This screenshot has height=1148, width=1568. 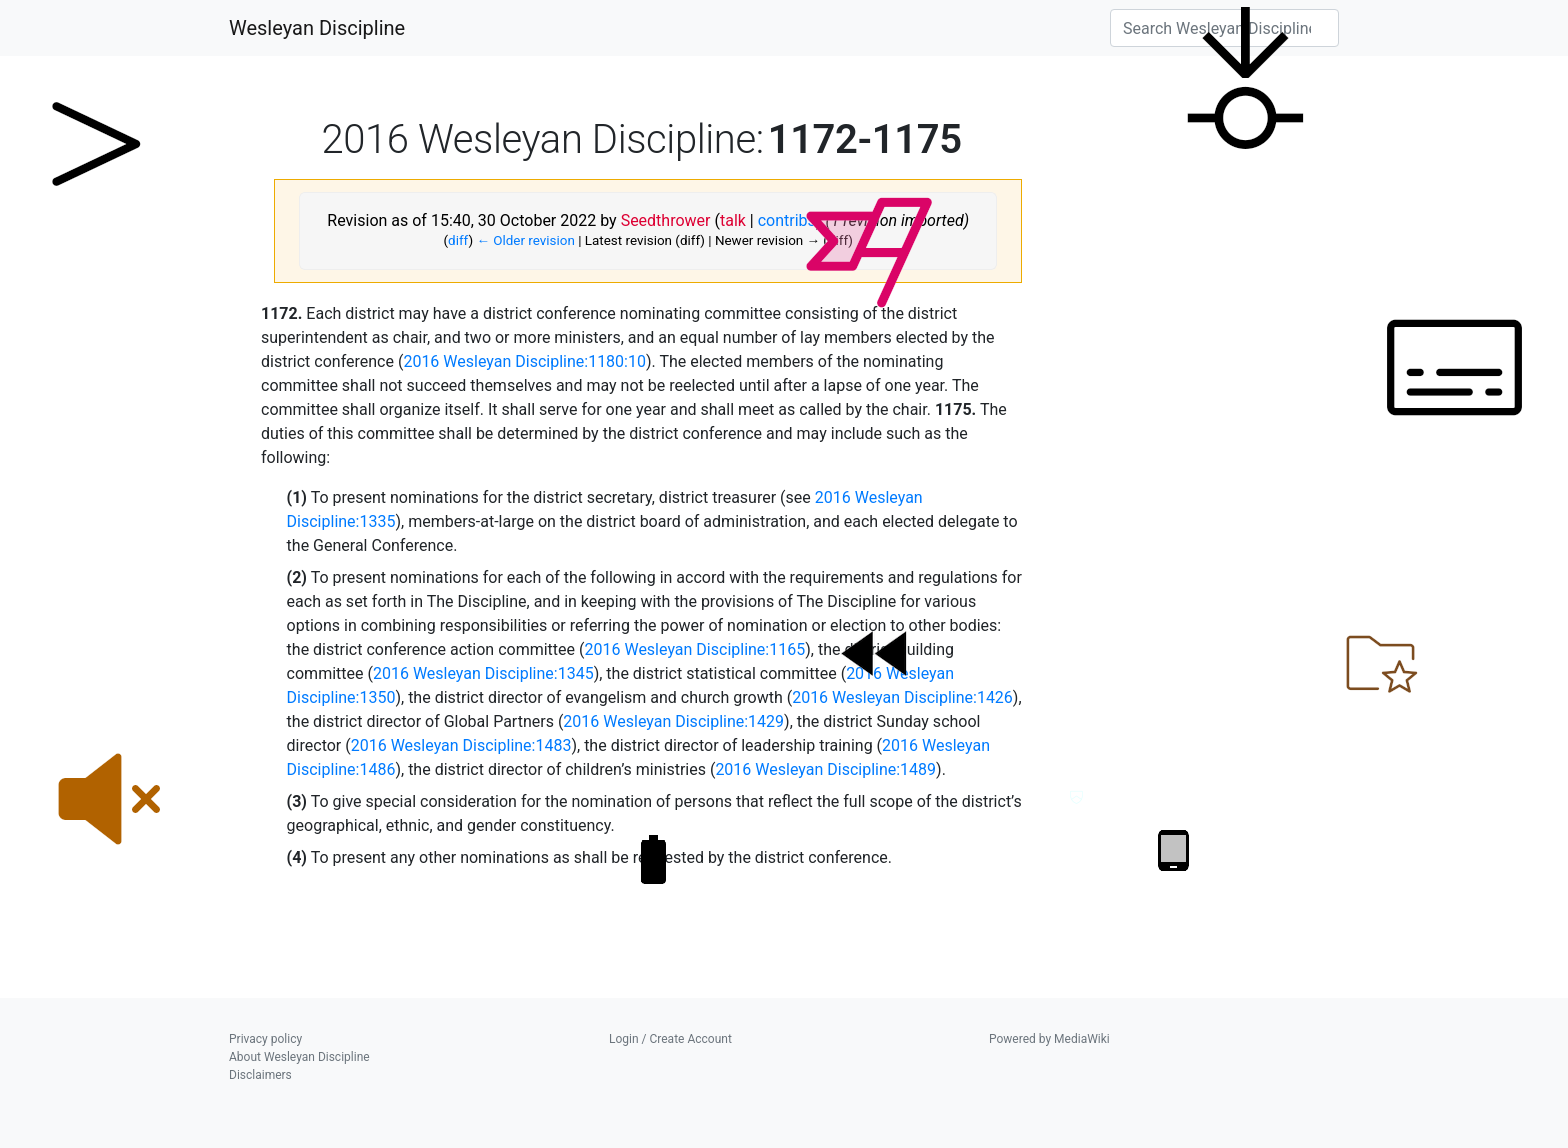 I want to click on rewind media playback, so click(x=876, y=653).